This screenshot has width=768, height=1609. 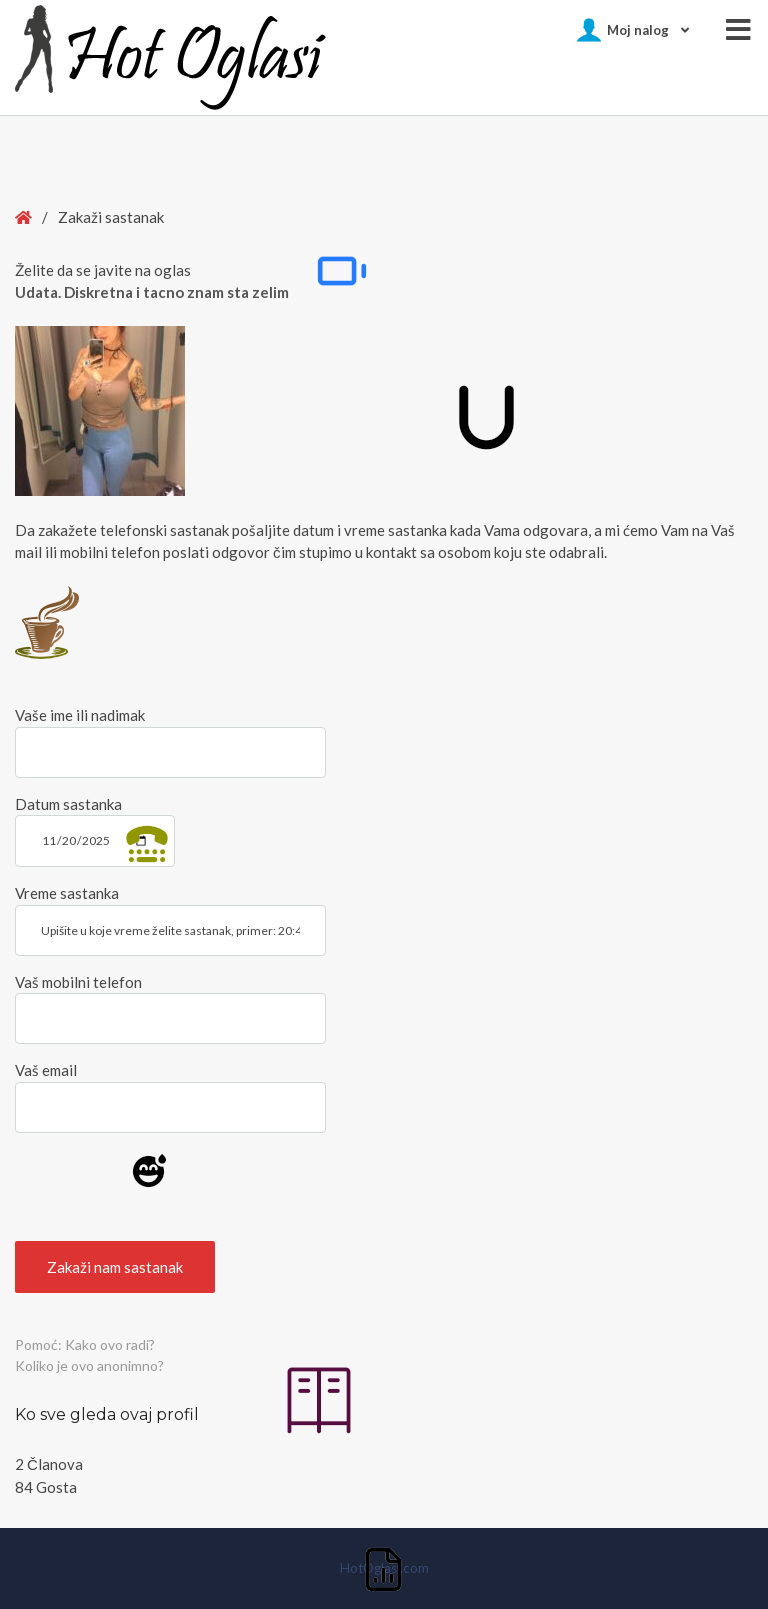 I want to click on indicates nervous or awkward reaction, so click(x=148, y=1171).